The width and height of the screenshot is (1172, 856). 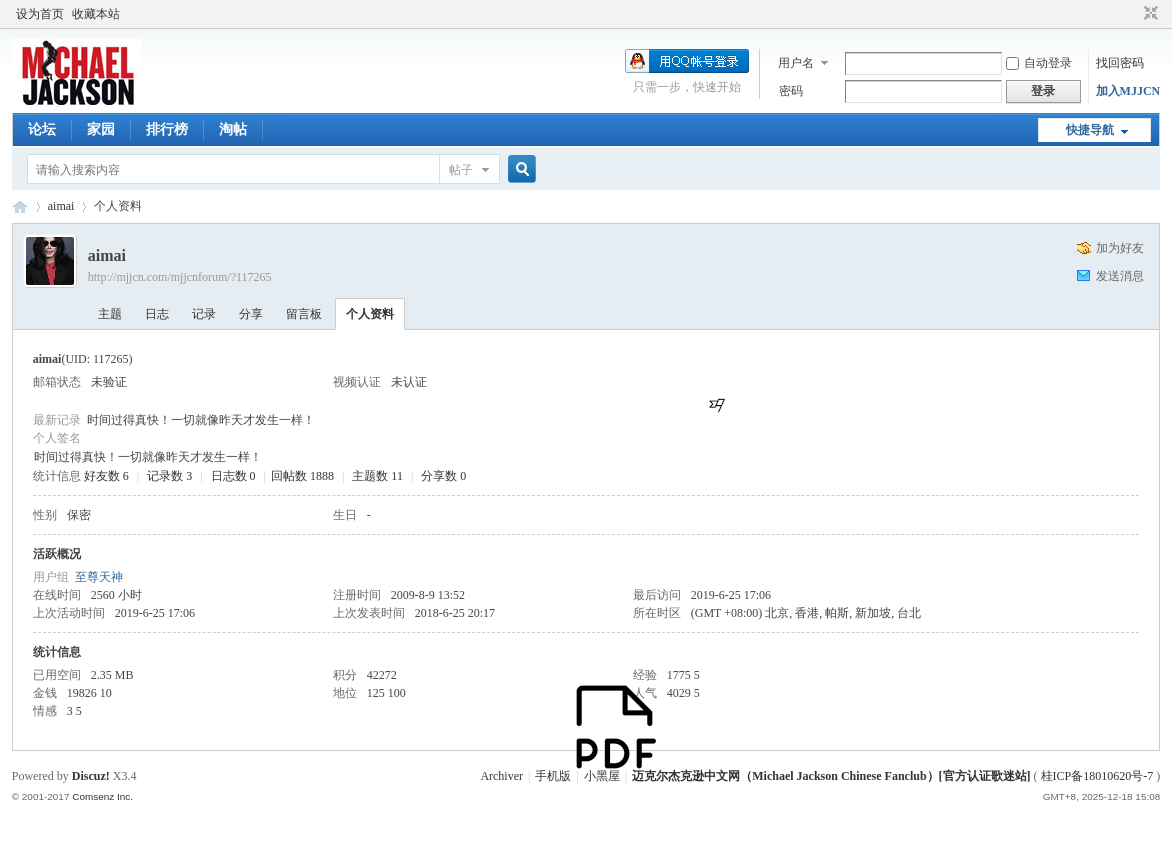 I want to click on flag or bookmark an item, so click(x=717, y=405).